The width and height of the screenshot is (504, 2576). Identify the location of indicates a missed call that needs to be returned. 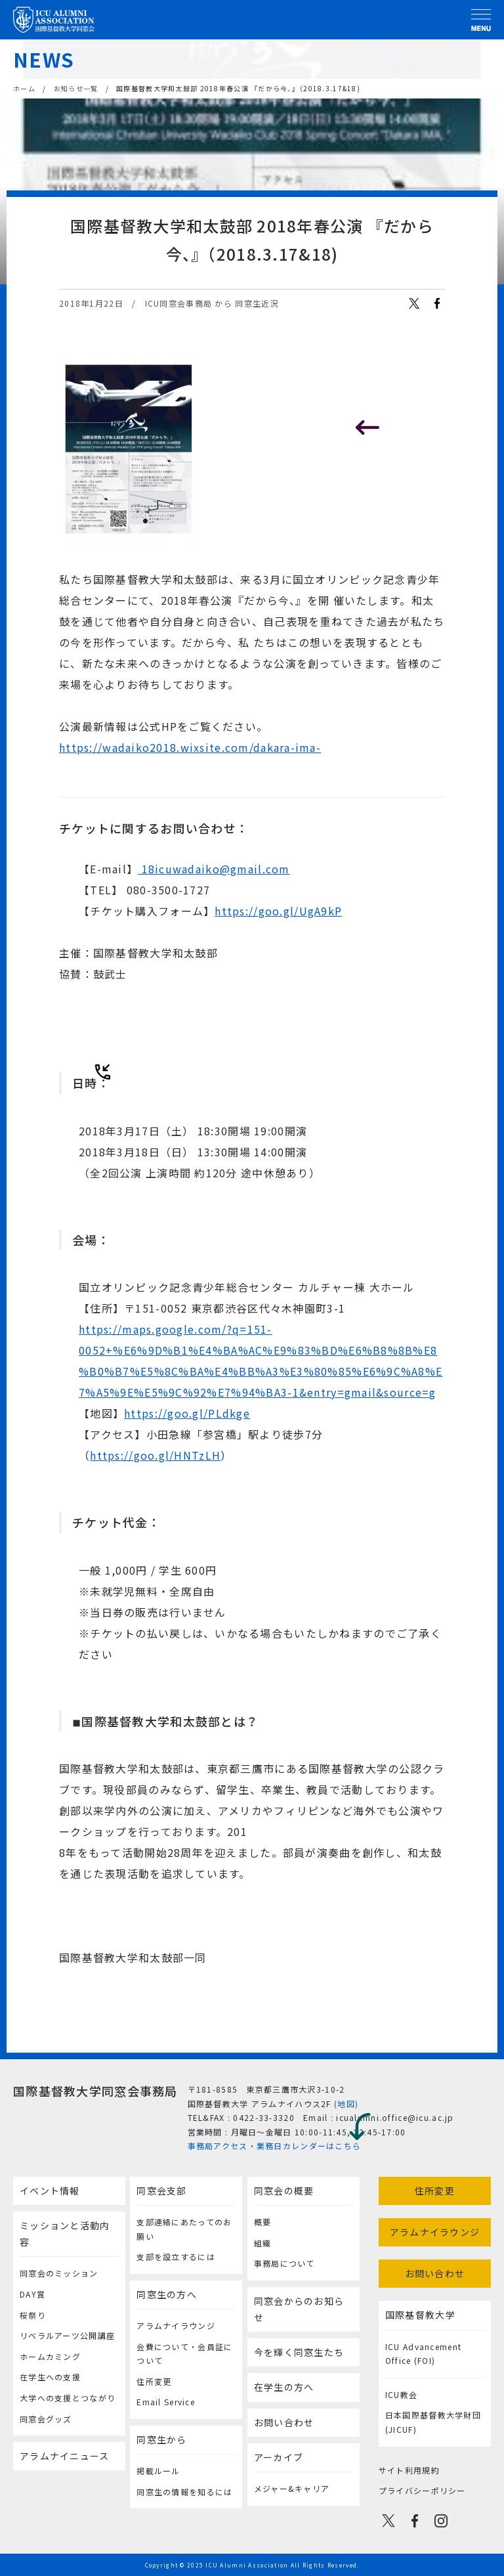
(102, 1072).